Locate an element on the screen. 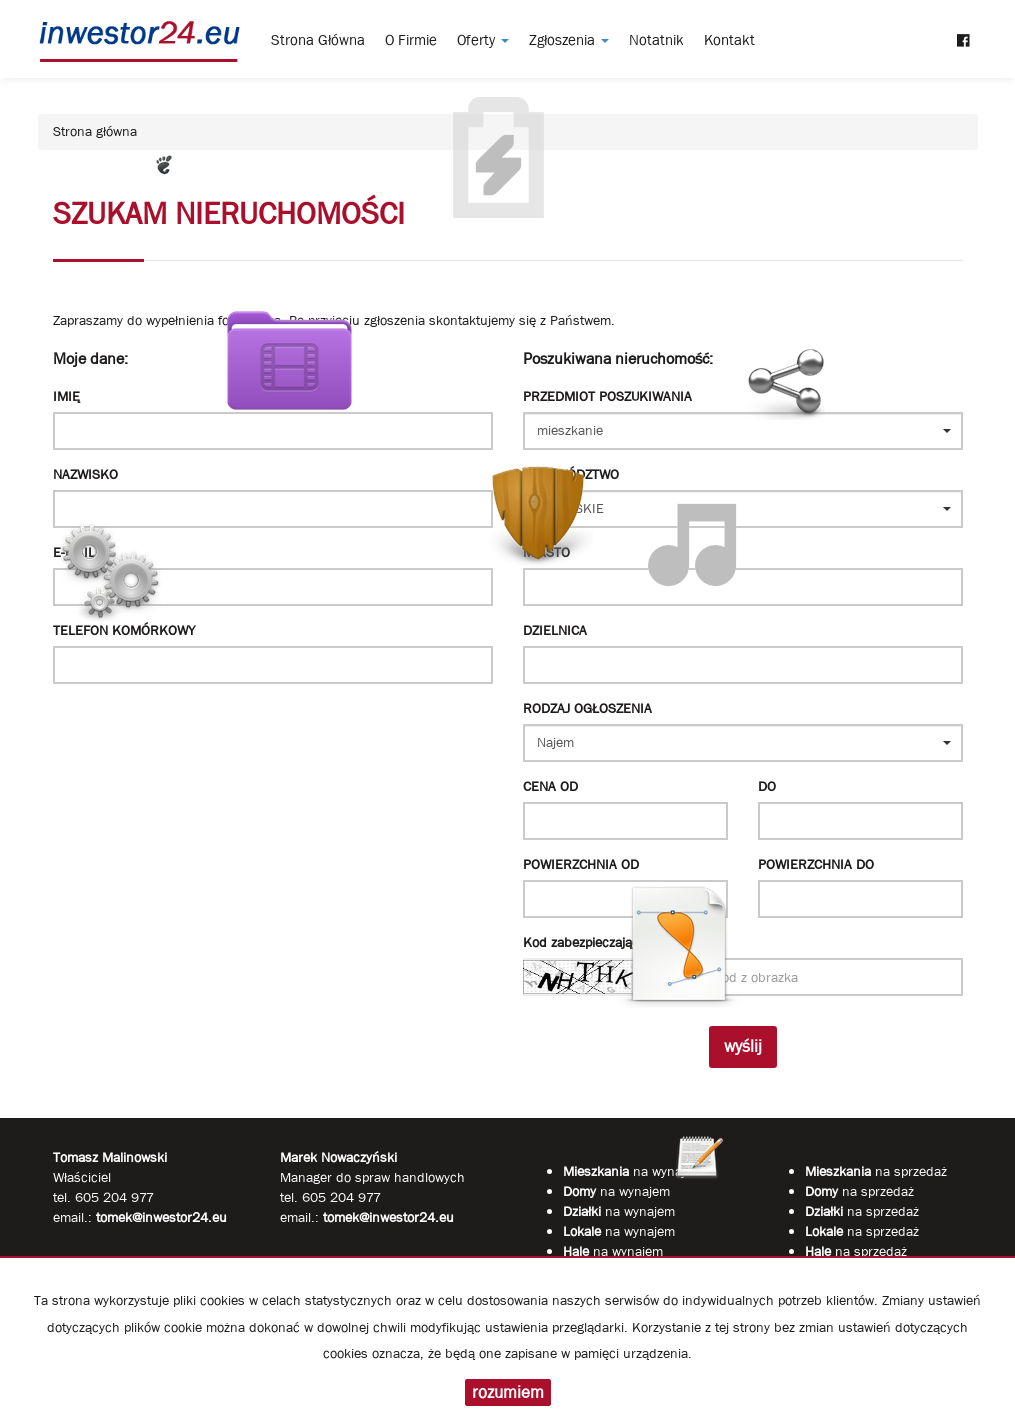 This screenshot has height=1425, width=1015. access sharing and network preferences is located at coordinates (784, 378).